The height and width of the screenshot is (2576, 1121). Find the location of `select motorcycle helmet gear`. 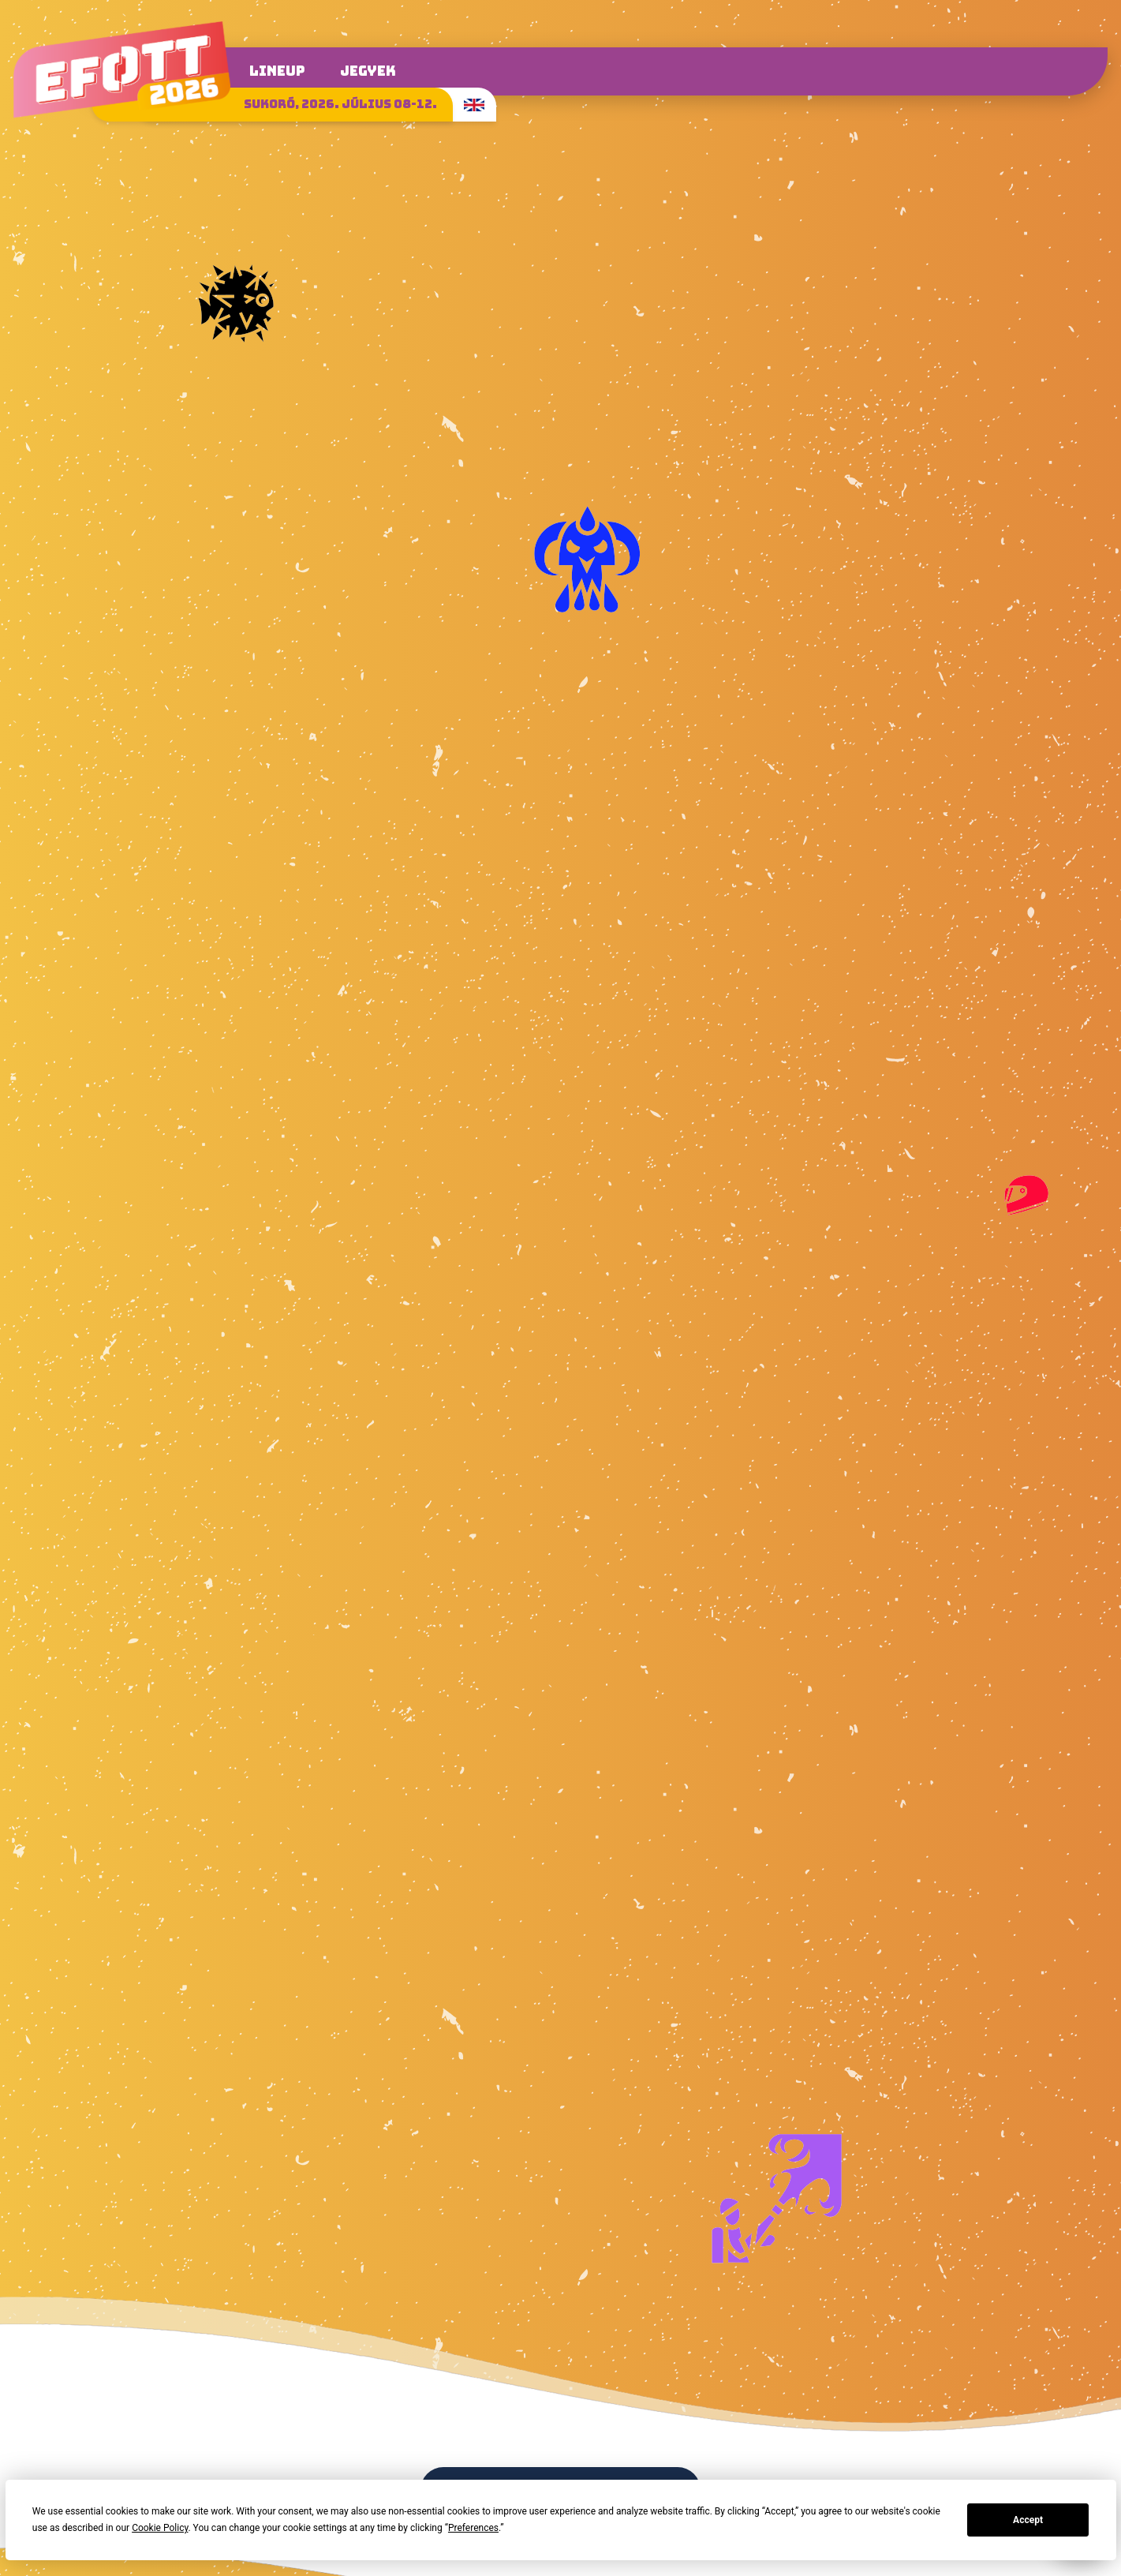

select motorcycle helmet gear is located at coordinates (1026, 1195).